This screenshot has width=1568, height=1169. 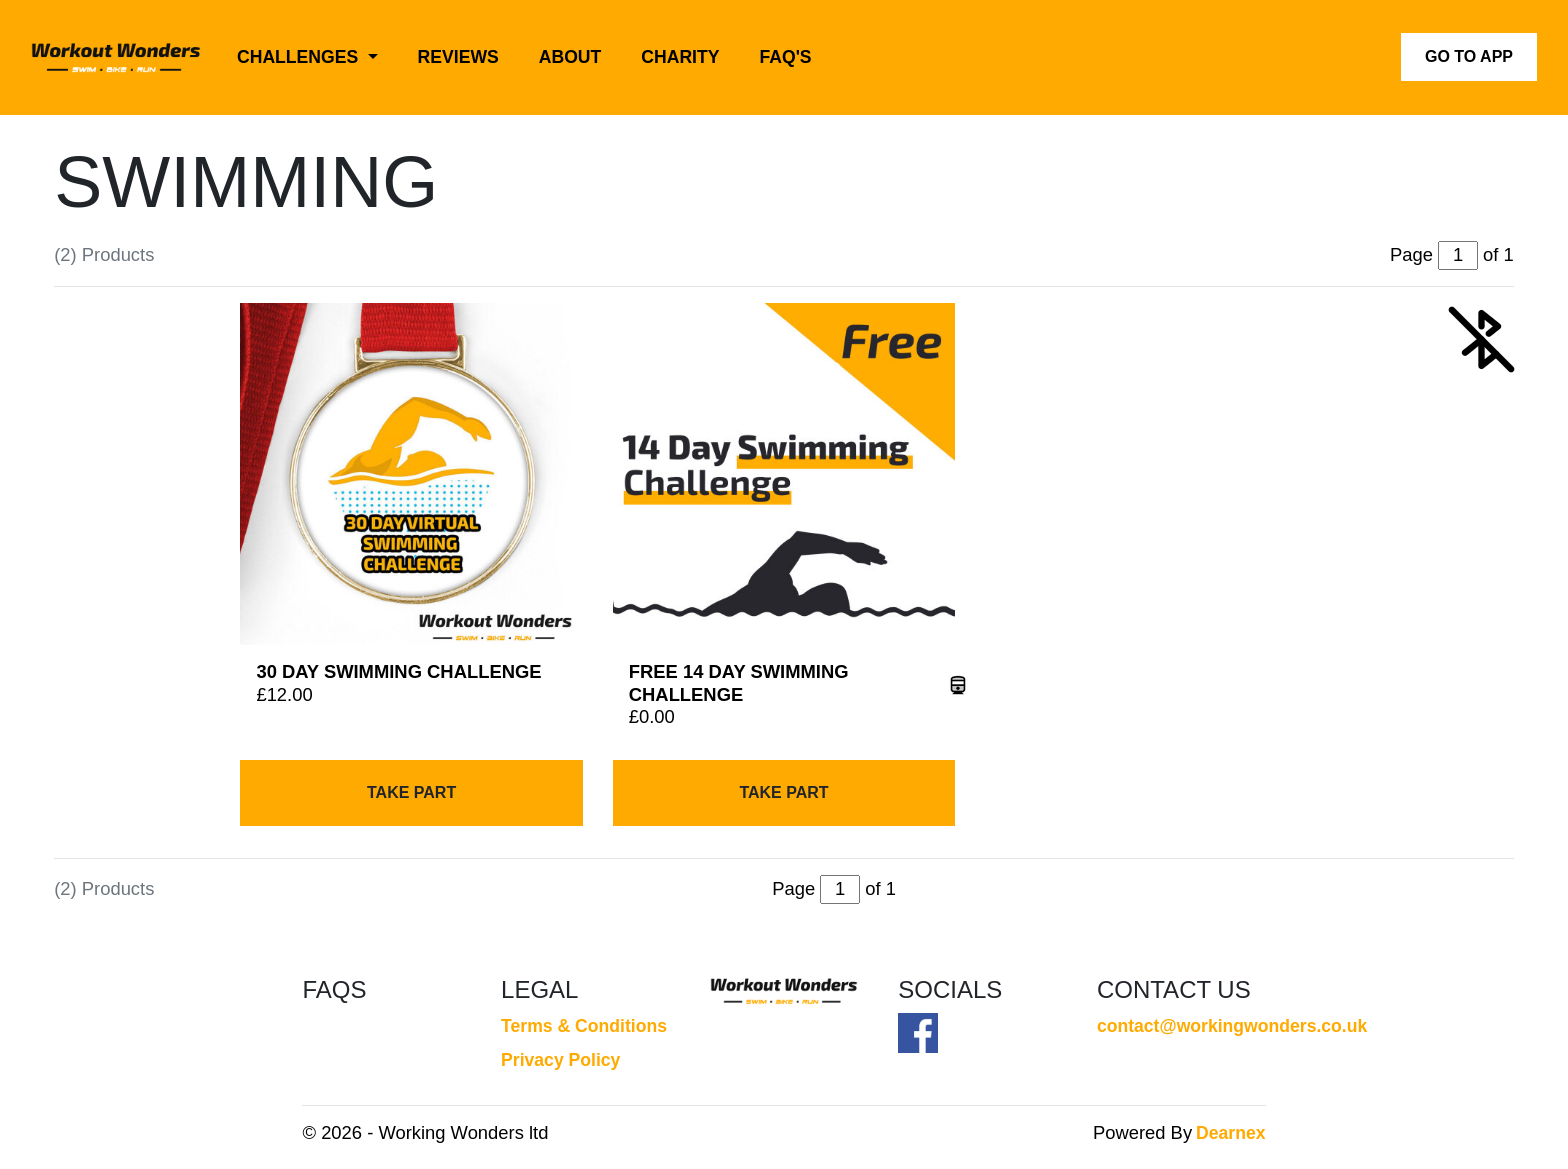 What do you see at coordinates (1481, 339) in the screenshot?
I see `bluetooth is currently disabled` at bounding box center [1481, 339].